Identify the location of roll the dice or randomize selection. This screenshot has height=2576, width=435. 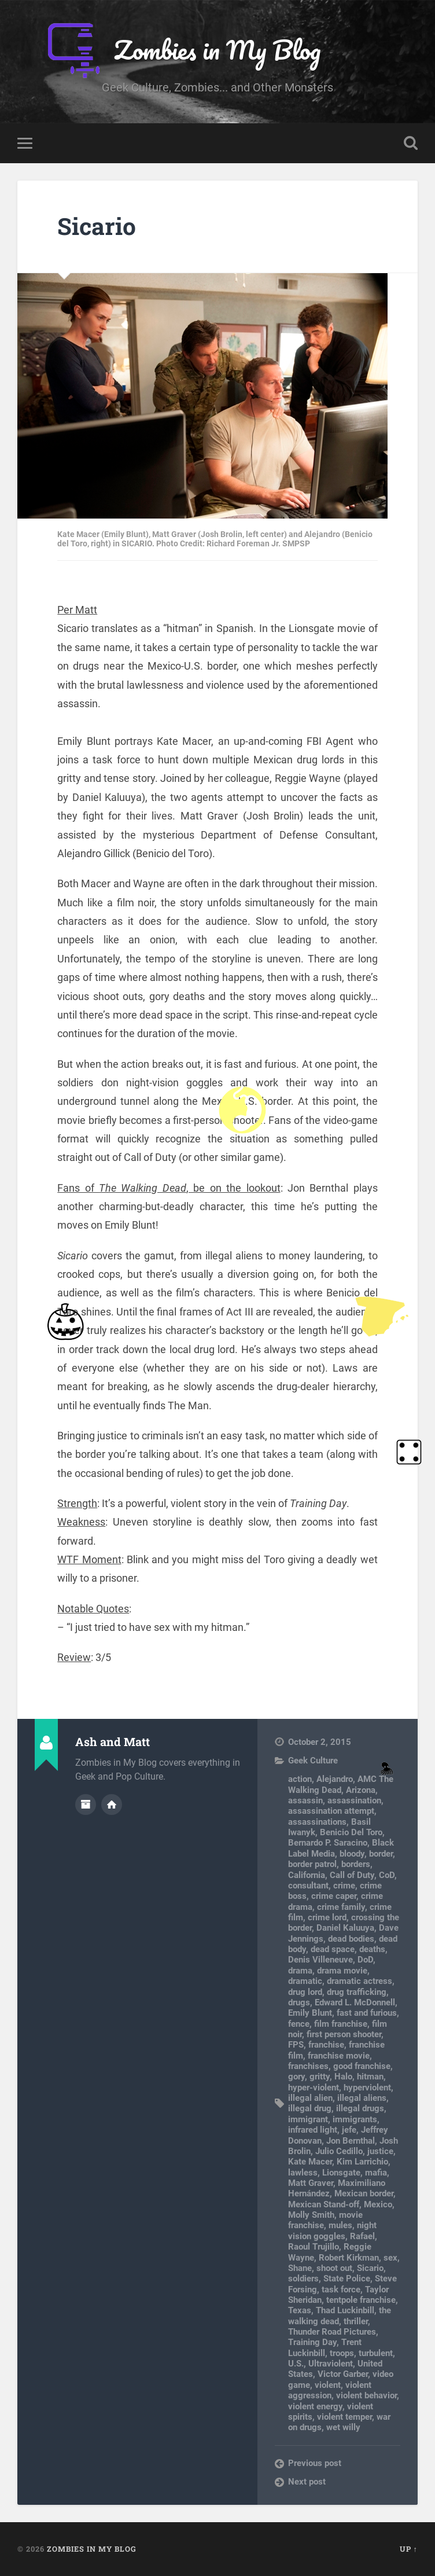
(409, 1452).